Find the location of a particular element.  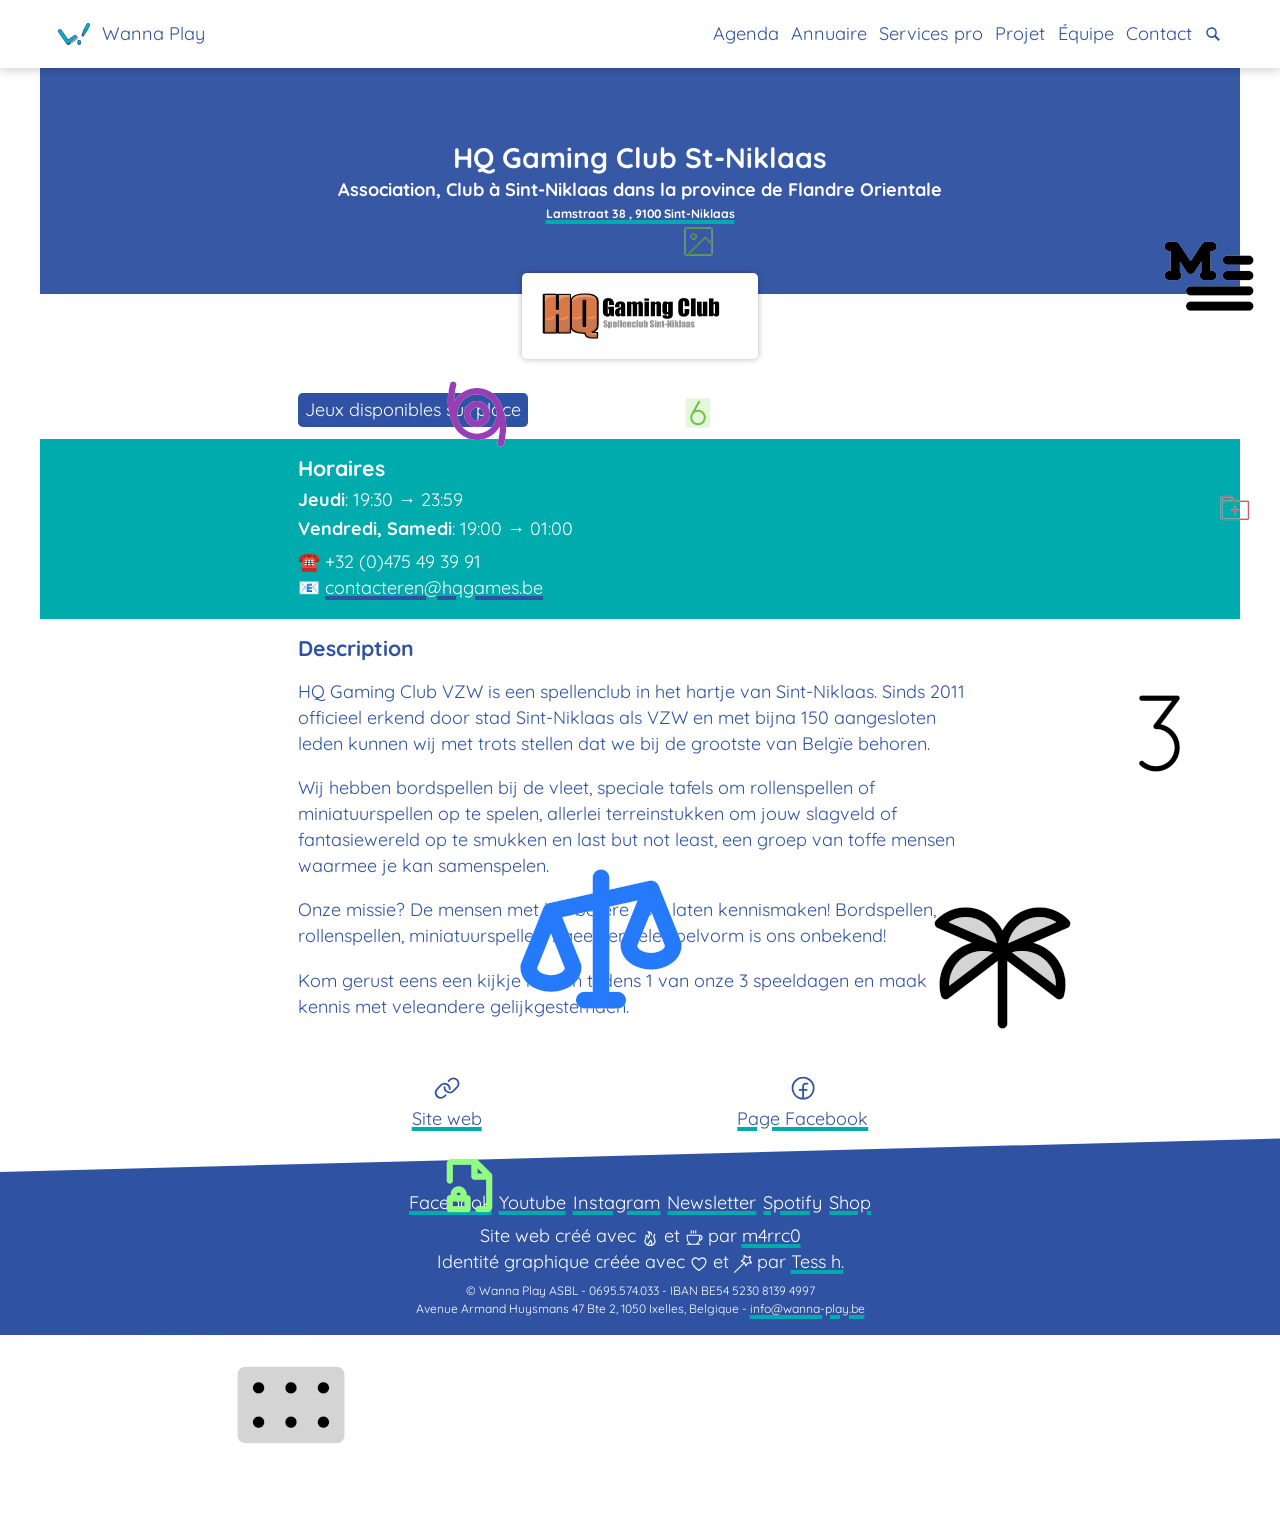

indicates step three in a multi-step process is located at coordinates (1159, 733).